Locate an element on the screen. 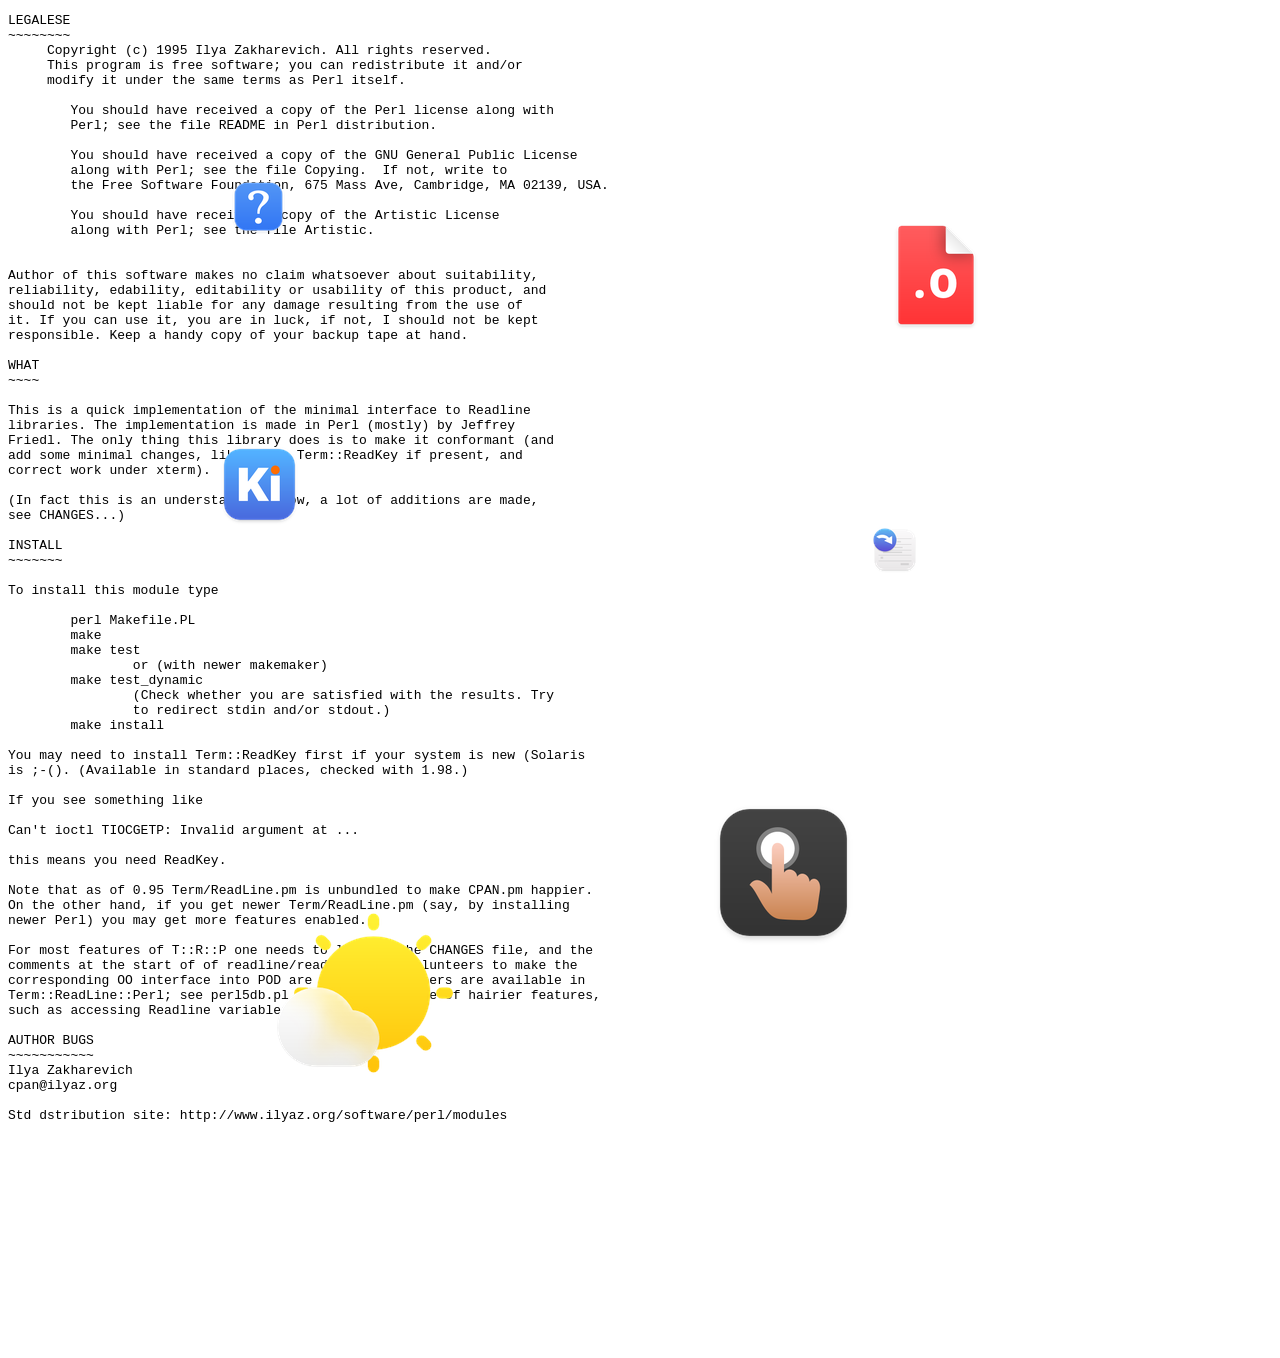  indicates partly cloudy weather conditions is located at coordinates (365, 993).